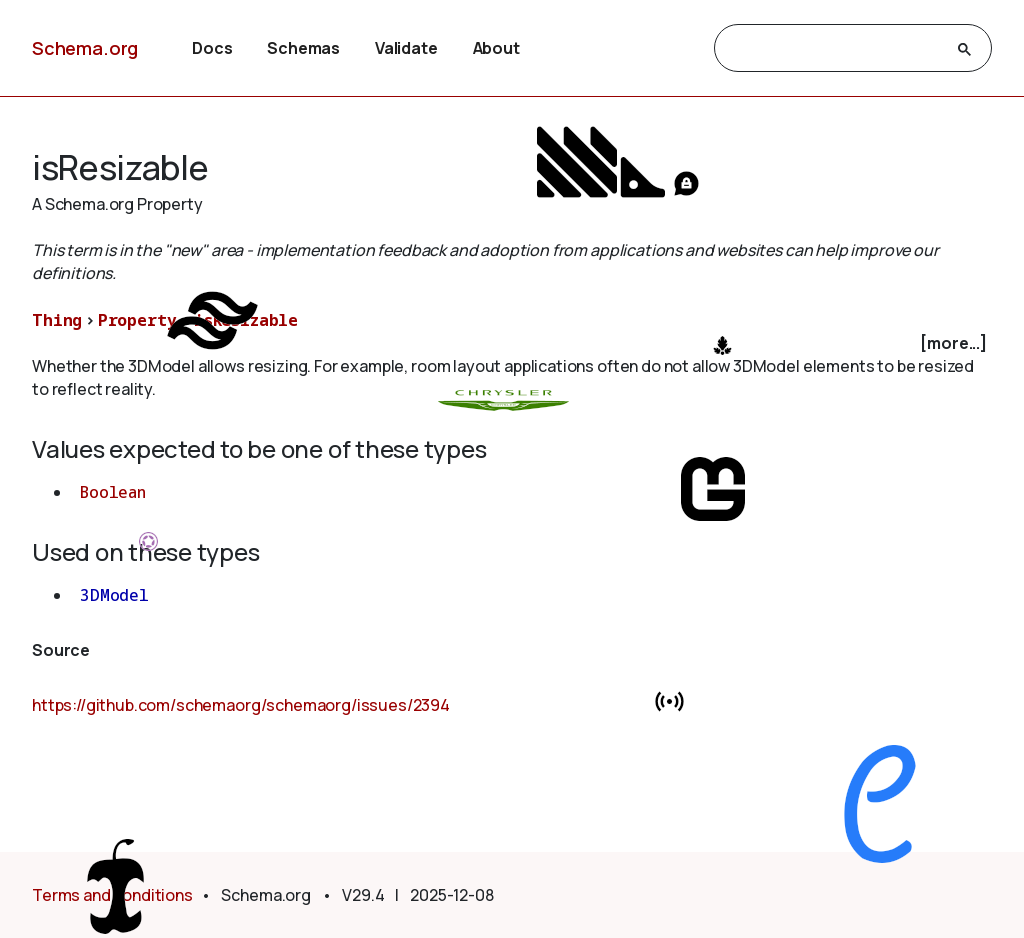 The height and width of the screenshot is (938, 1024). I want to click on chrysler brand logo, so click(503, 400).